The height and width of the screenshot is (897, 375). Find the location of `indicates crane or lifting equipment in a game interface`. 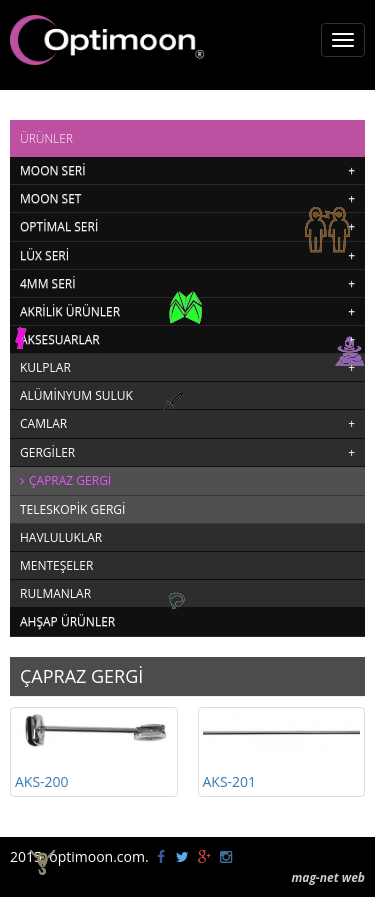

indicates crane or lifting equipment in a game interface is located at coordinates (42, 862).